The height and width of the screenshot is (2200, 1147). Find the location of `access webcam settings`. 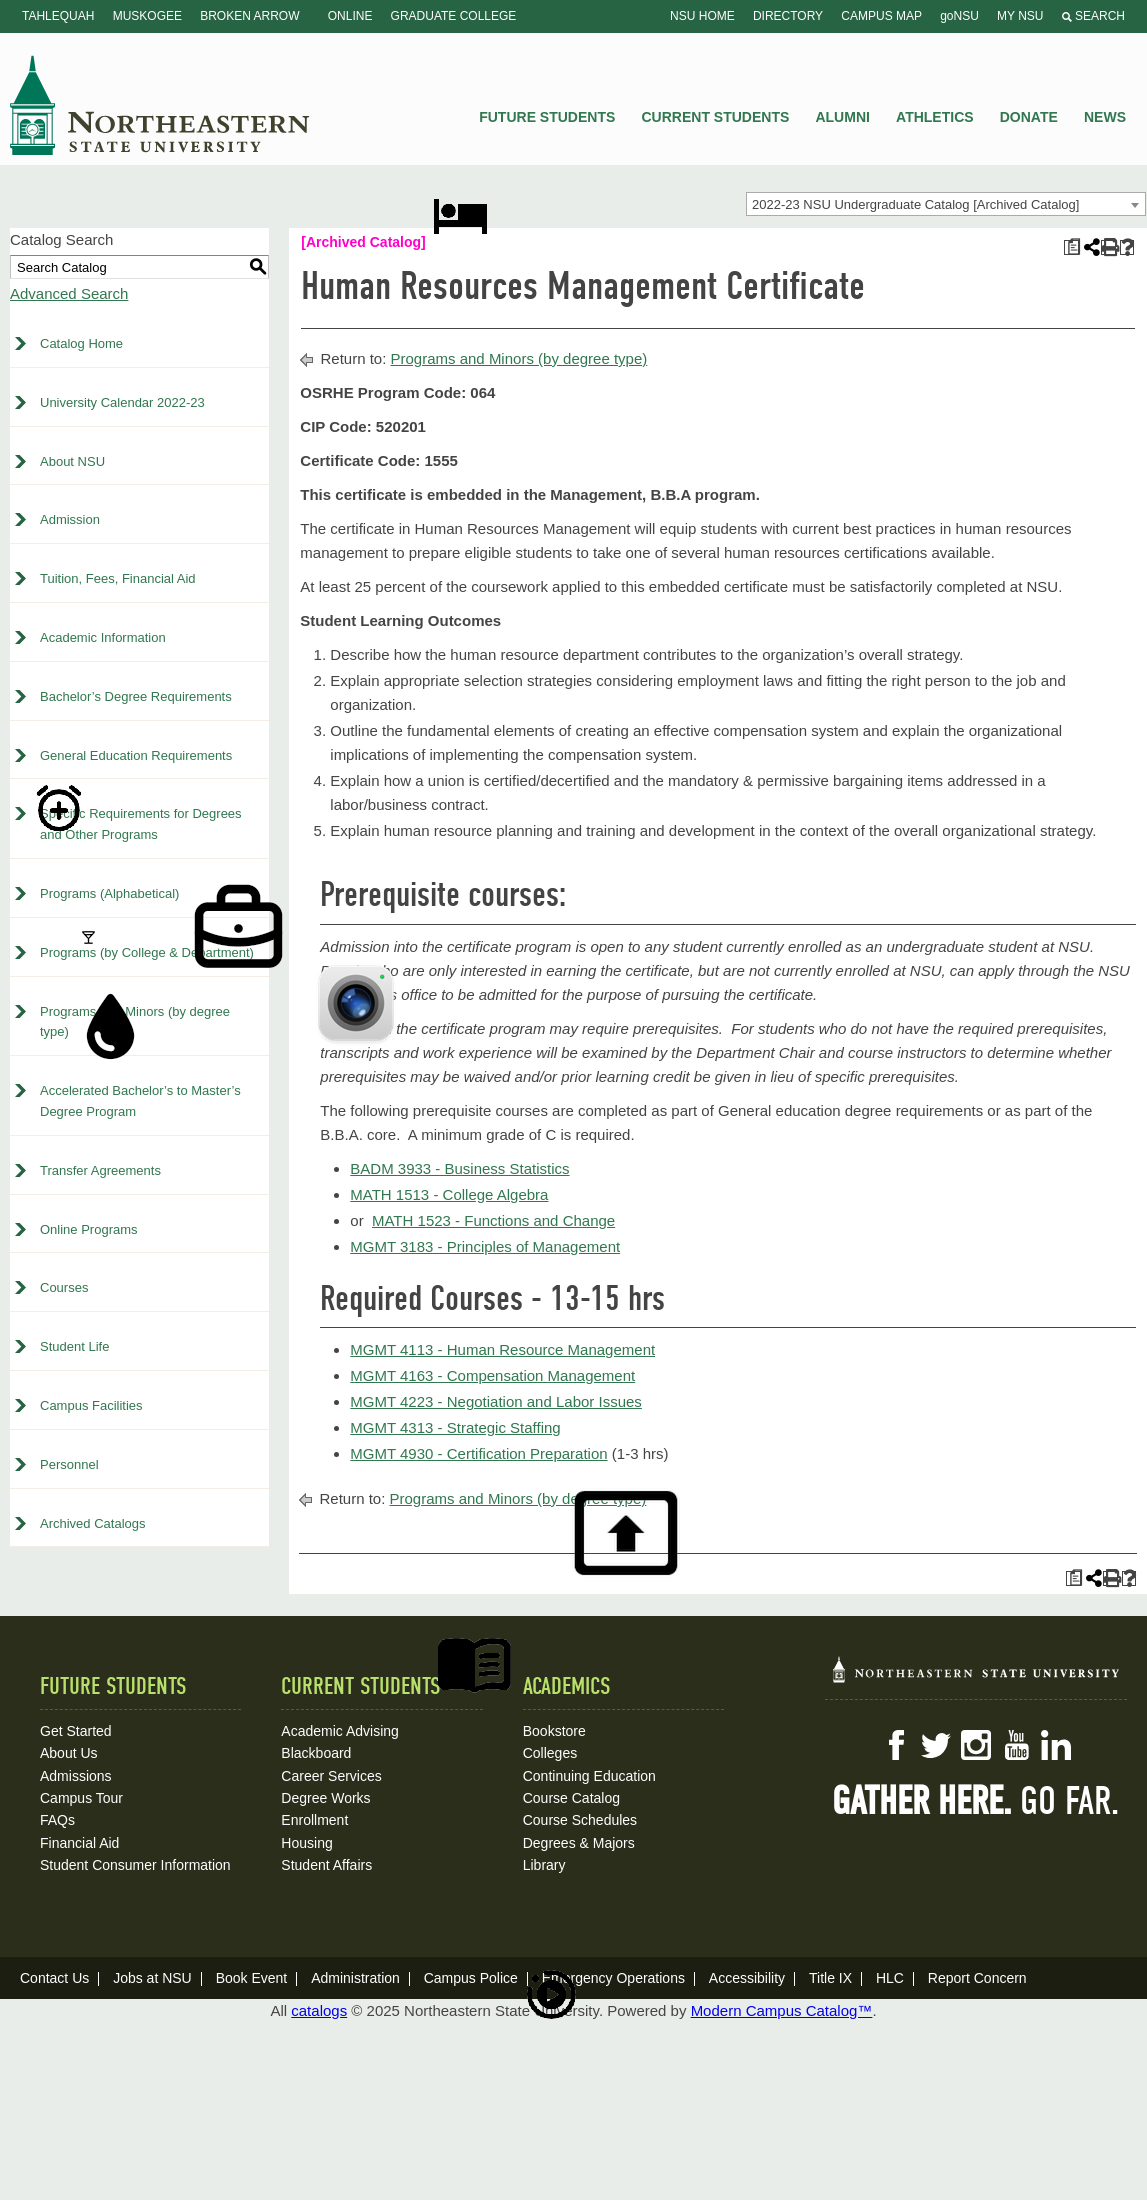

access webcam settings is located at coordinates (356, 1003).